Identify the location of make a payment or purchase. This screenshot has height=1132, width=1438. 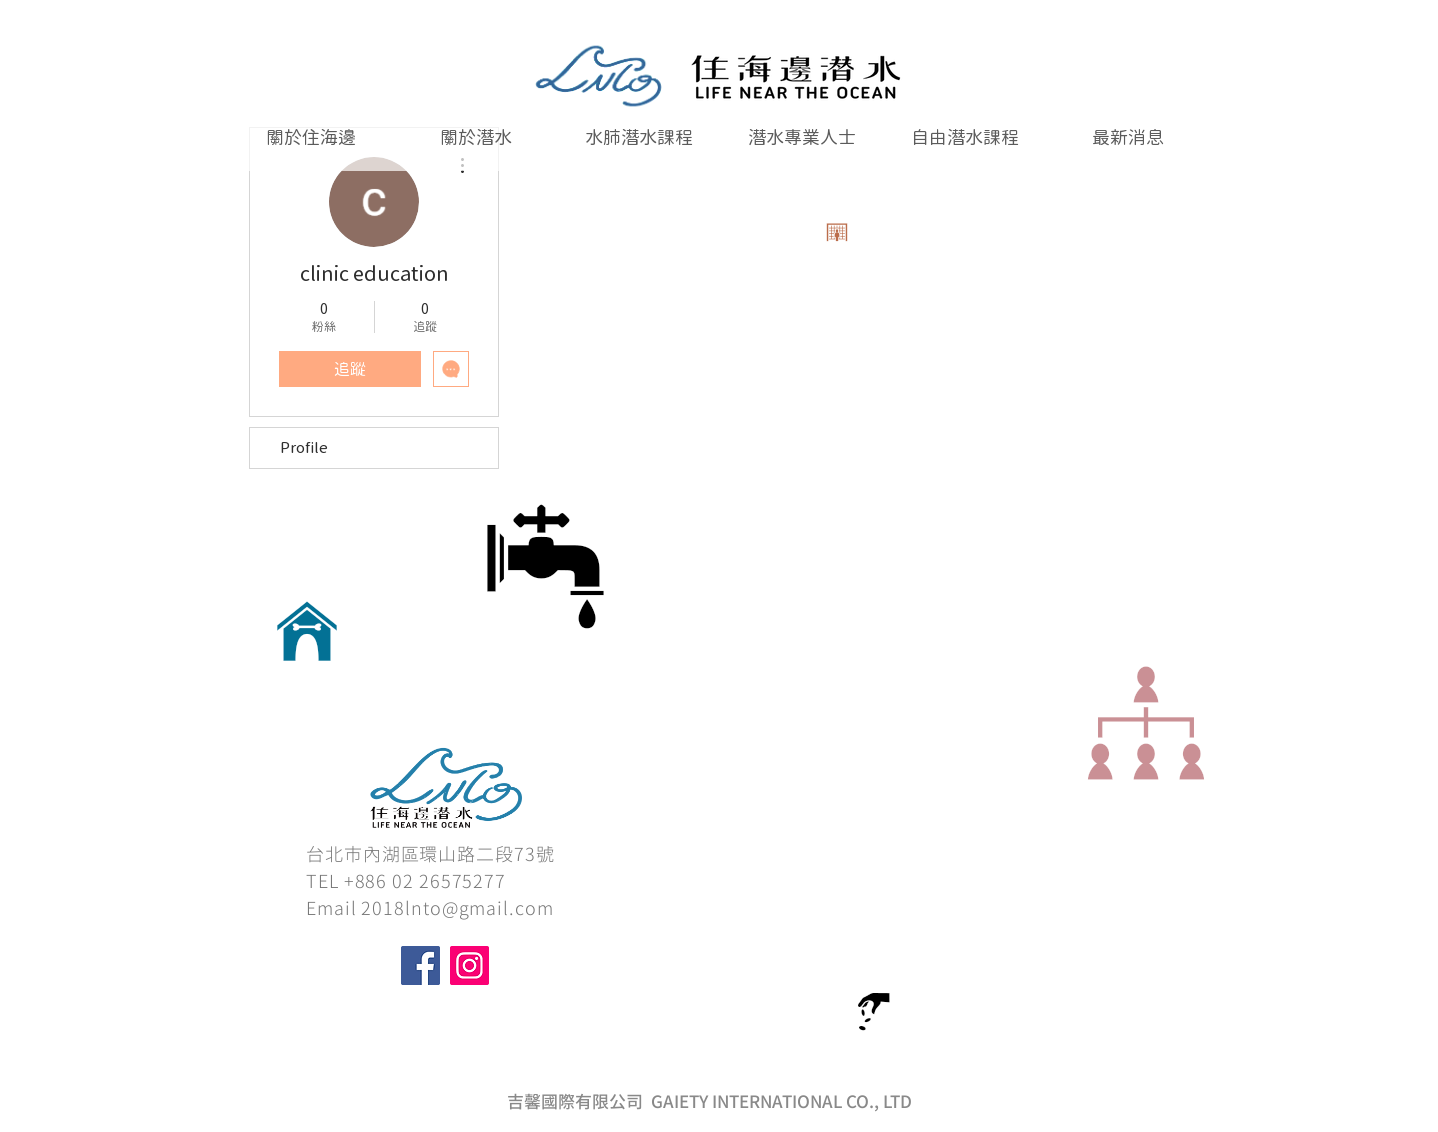
(870, 1012).